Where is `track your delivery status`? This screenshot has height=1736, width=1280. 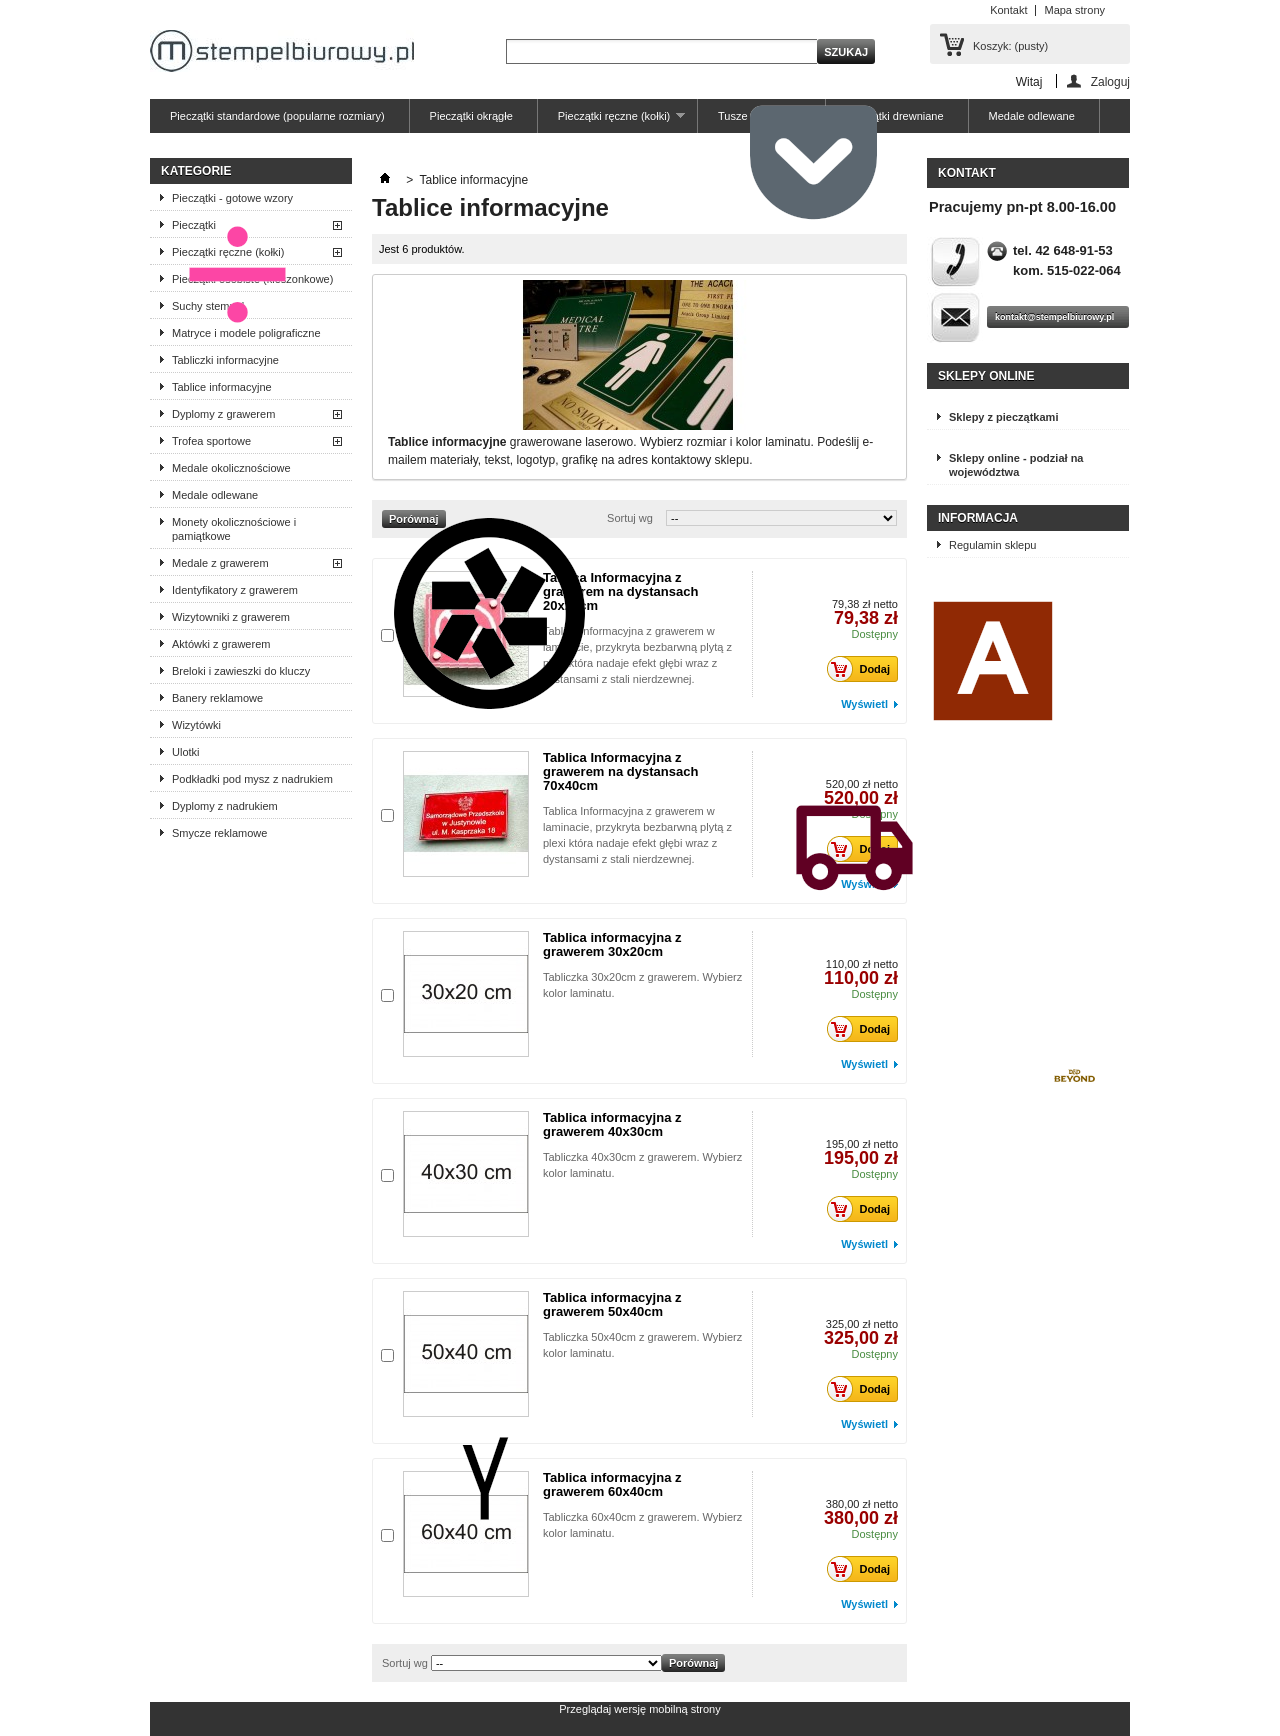
track your delivery status is located at coordinates (854, 842).